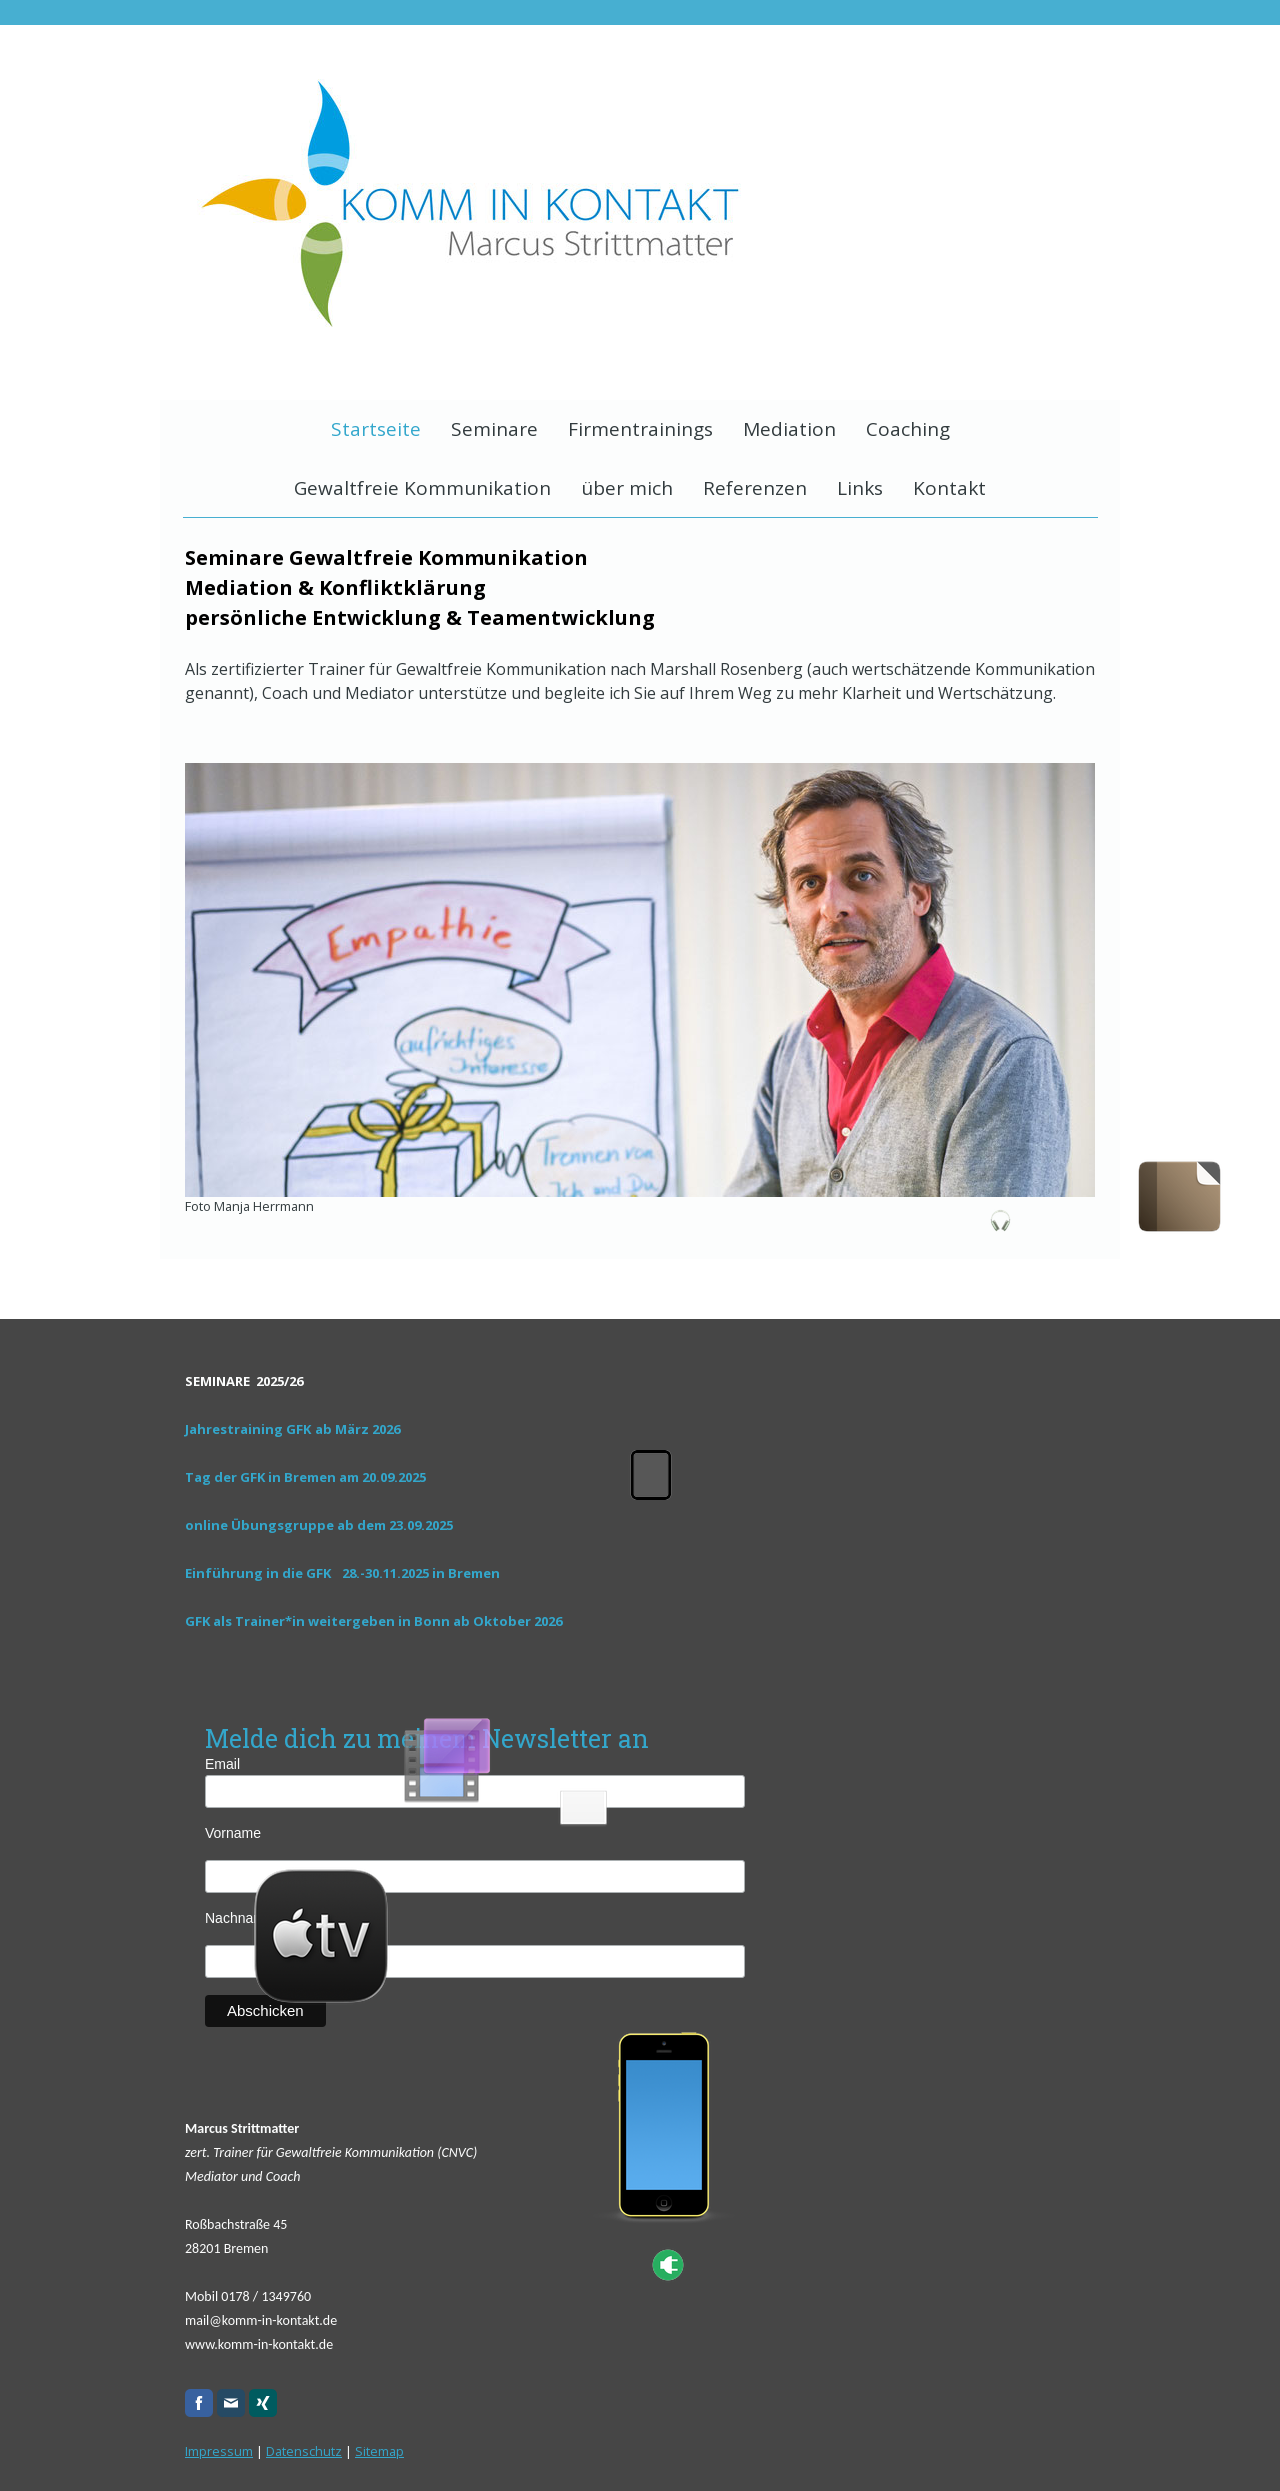  Describe the element at coordinates (668, 2265) in the screenshot. I see `indicates a mounted or connected drive` at that location.